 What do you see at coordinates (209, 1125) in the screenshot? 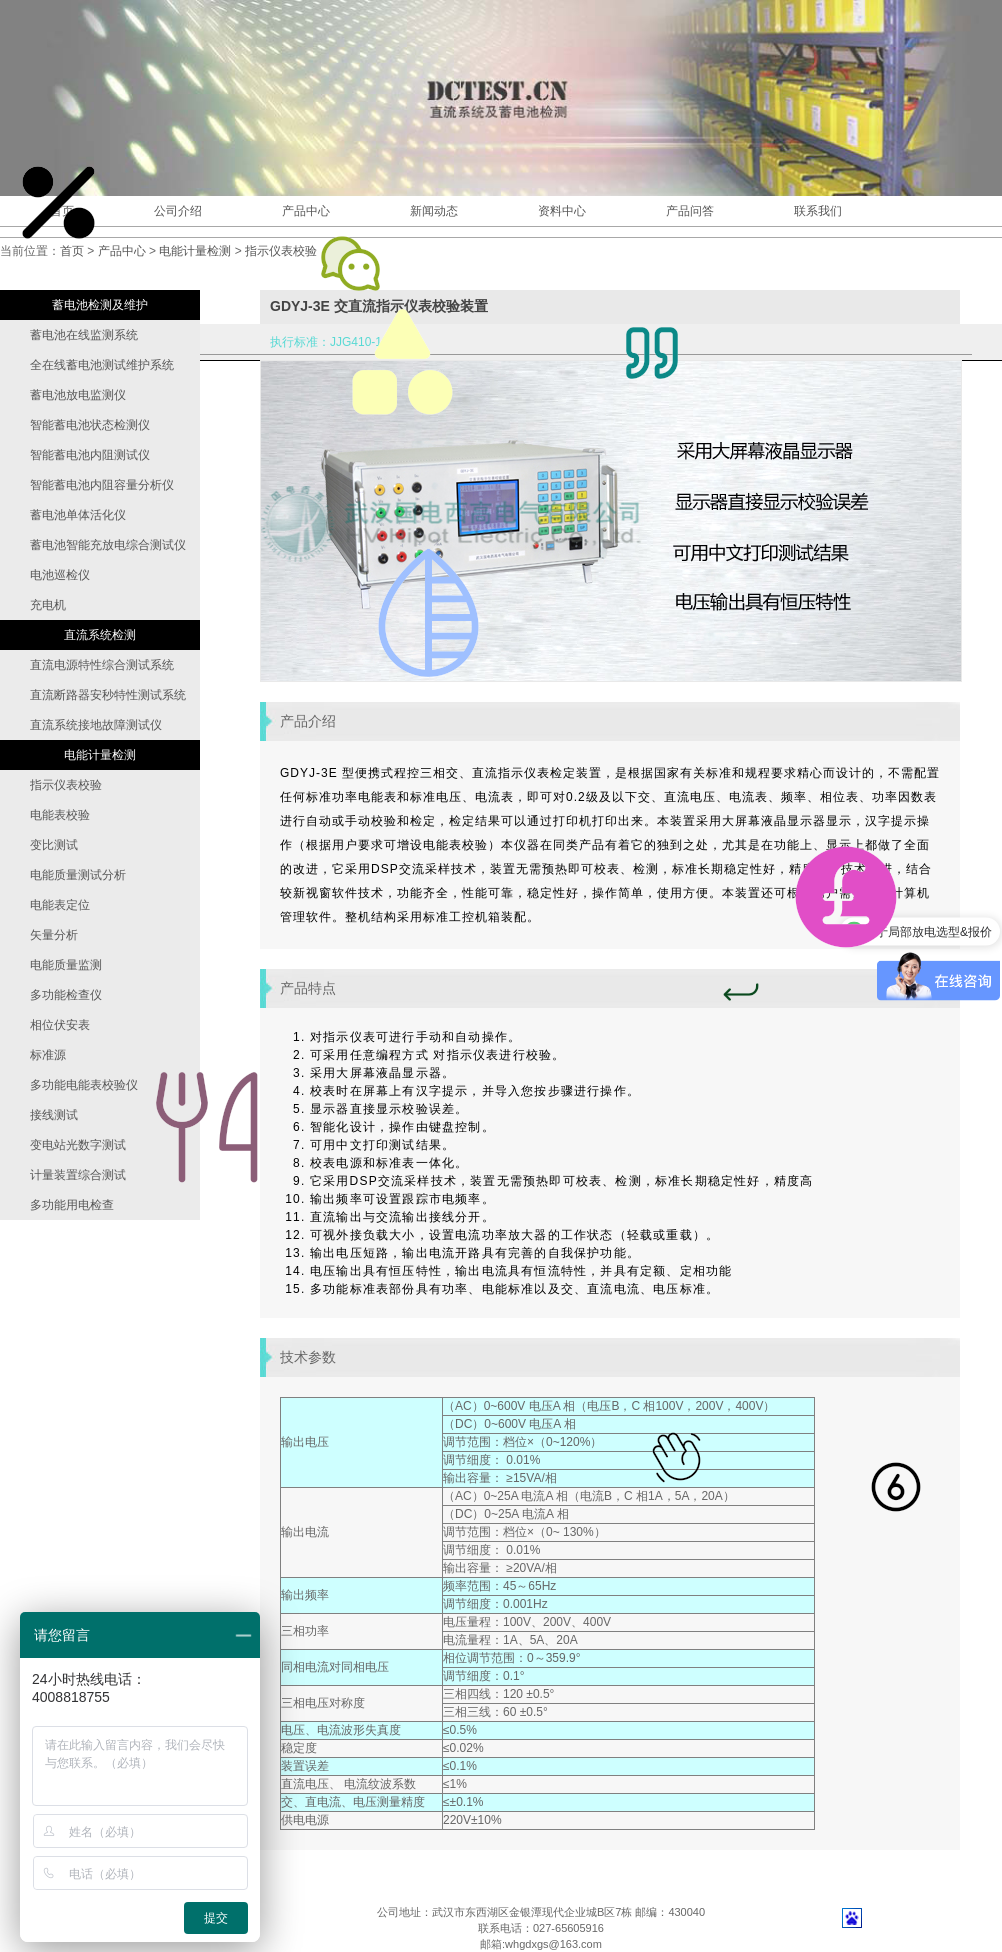
I see `access food and dining options` at bounding box center [209, 1125].